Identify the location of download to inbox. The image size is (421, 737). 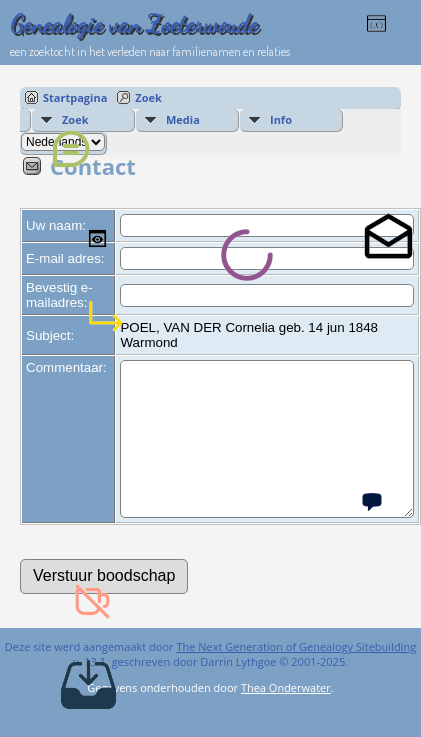
(88, 685).